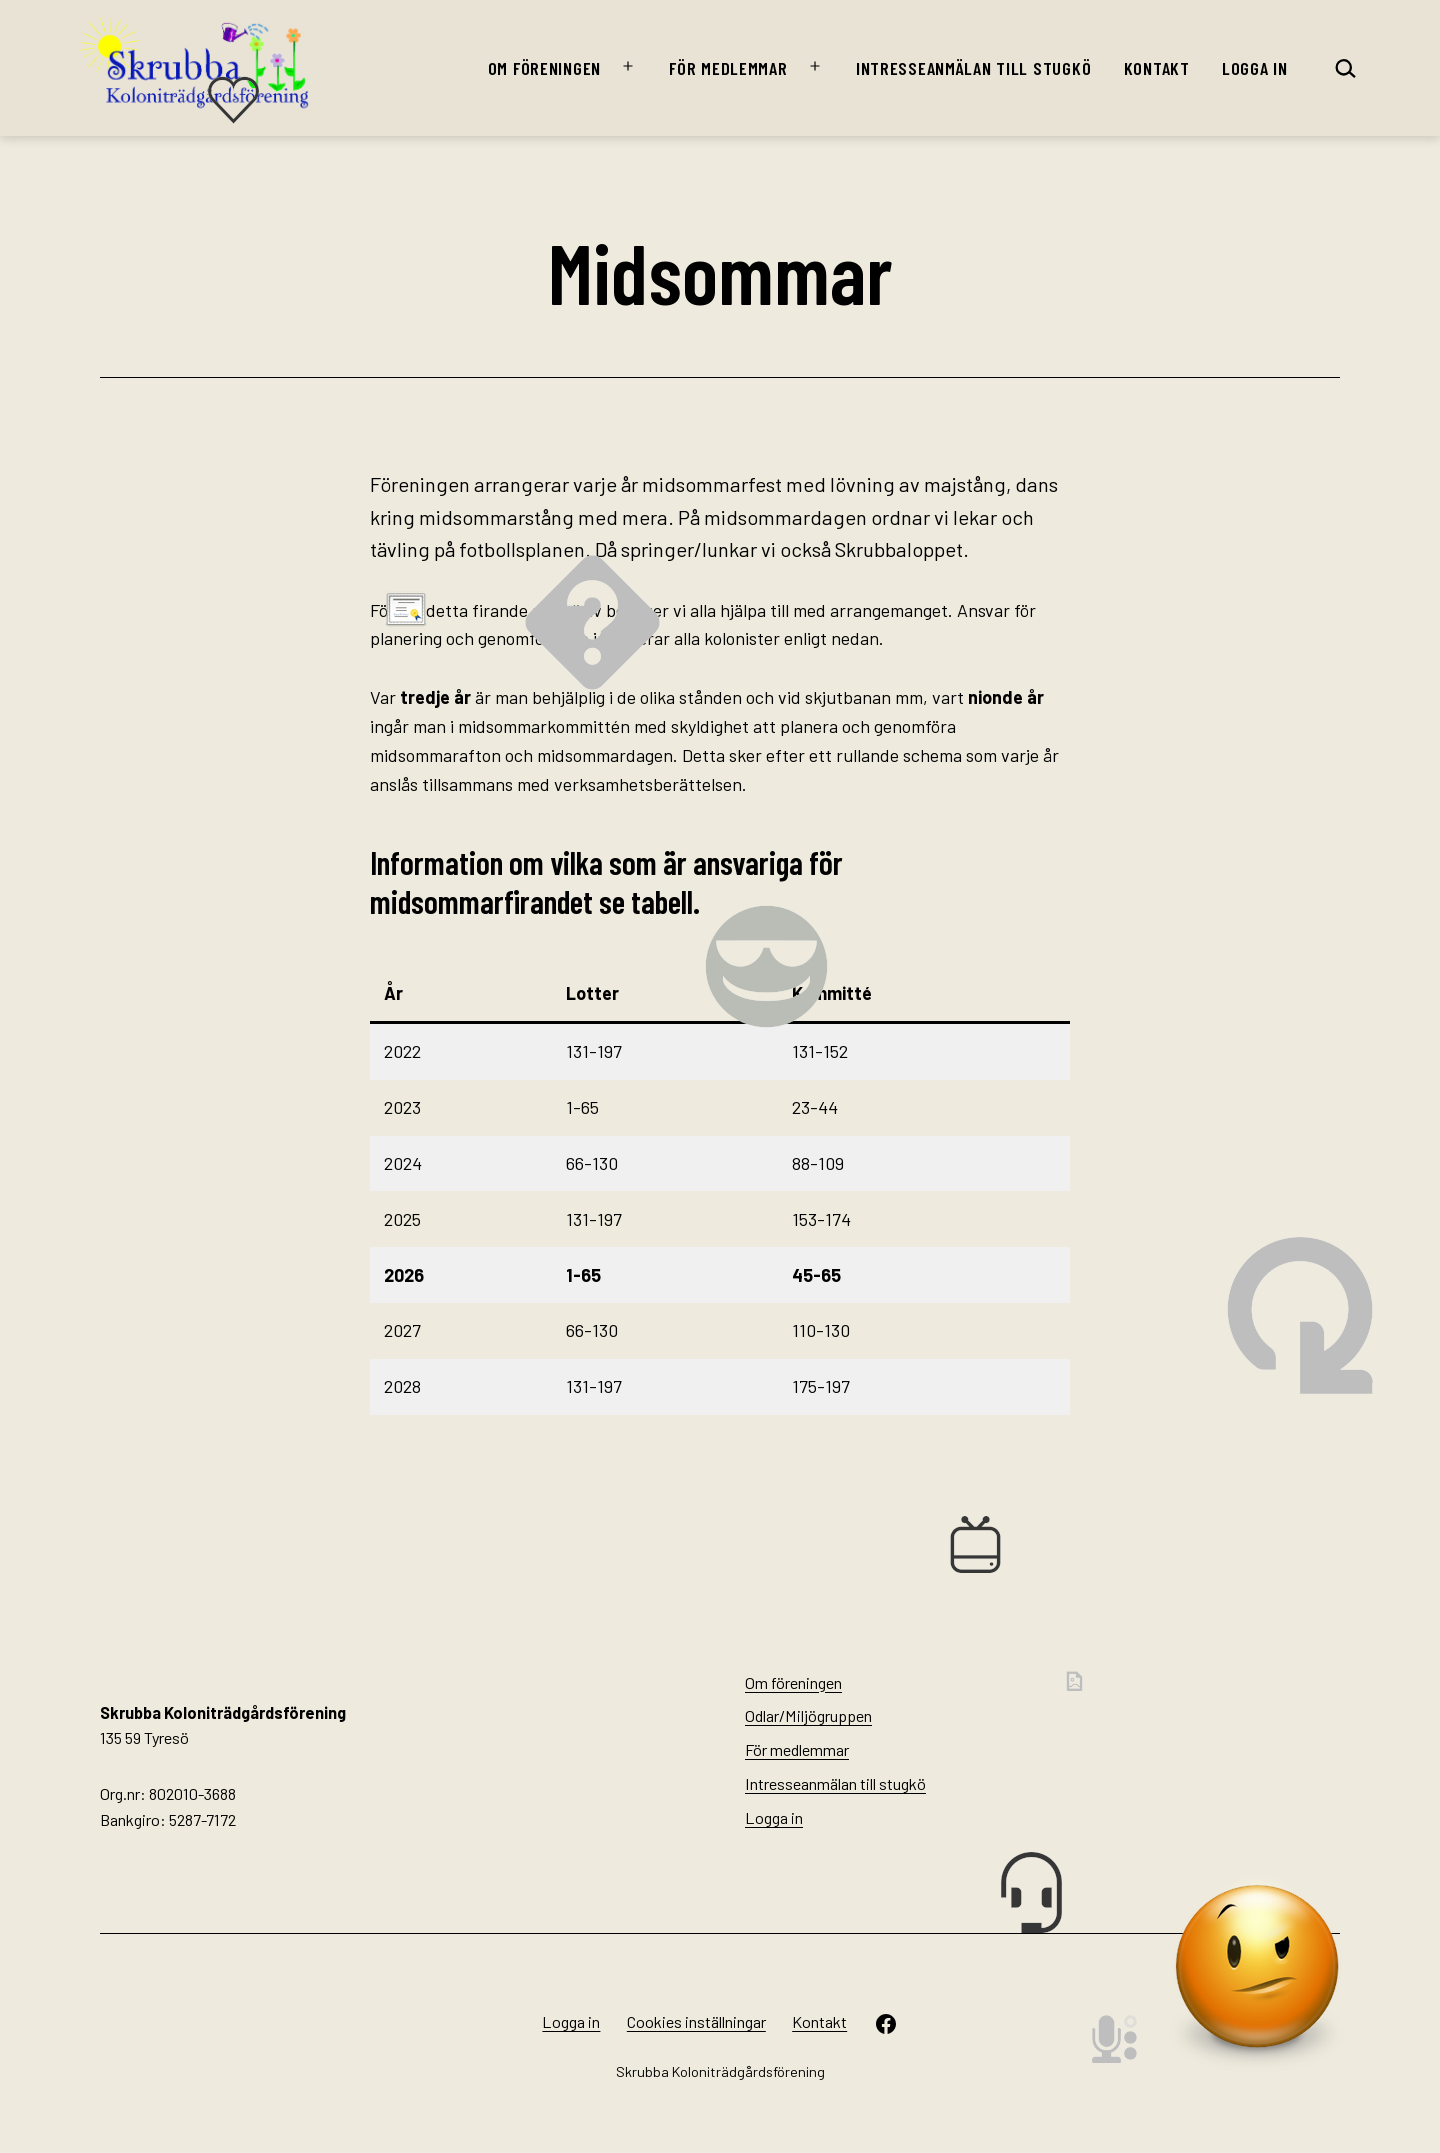 The width and height of the screenshot is (1440, 2153). What do you see at coordinates (592, 622) in the screenshot?
I see `indicates a help or information dialog` at bounding box center [592, 622].